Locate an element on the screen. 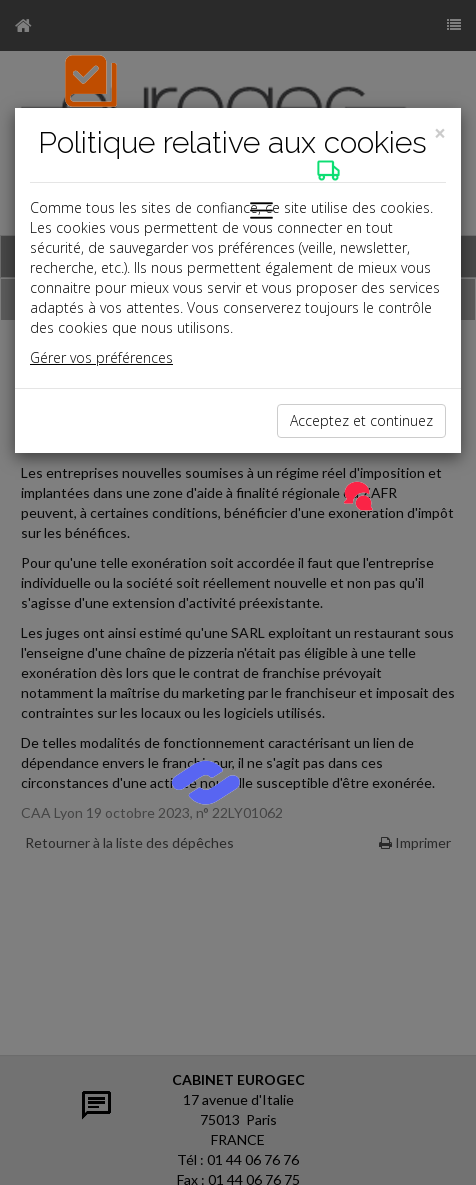 This screenshot has height=1185, width=476. view server rules channel is located at coordinates (91, 81).